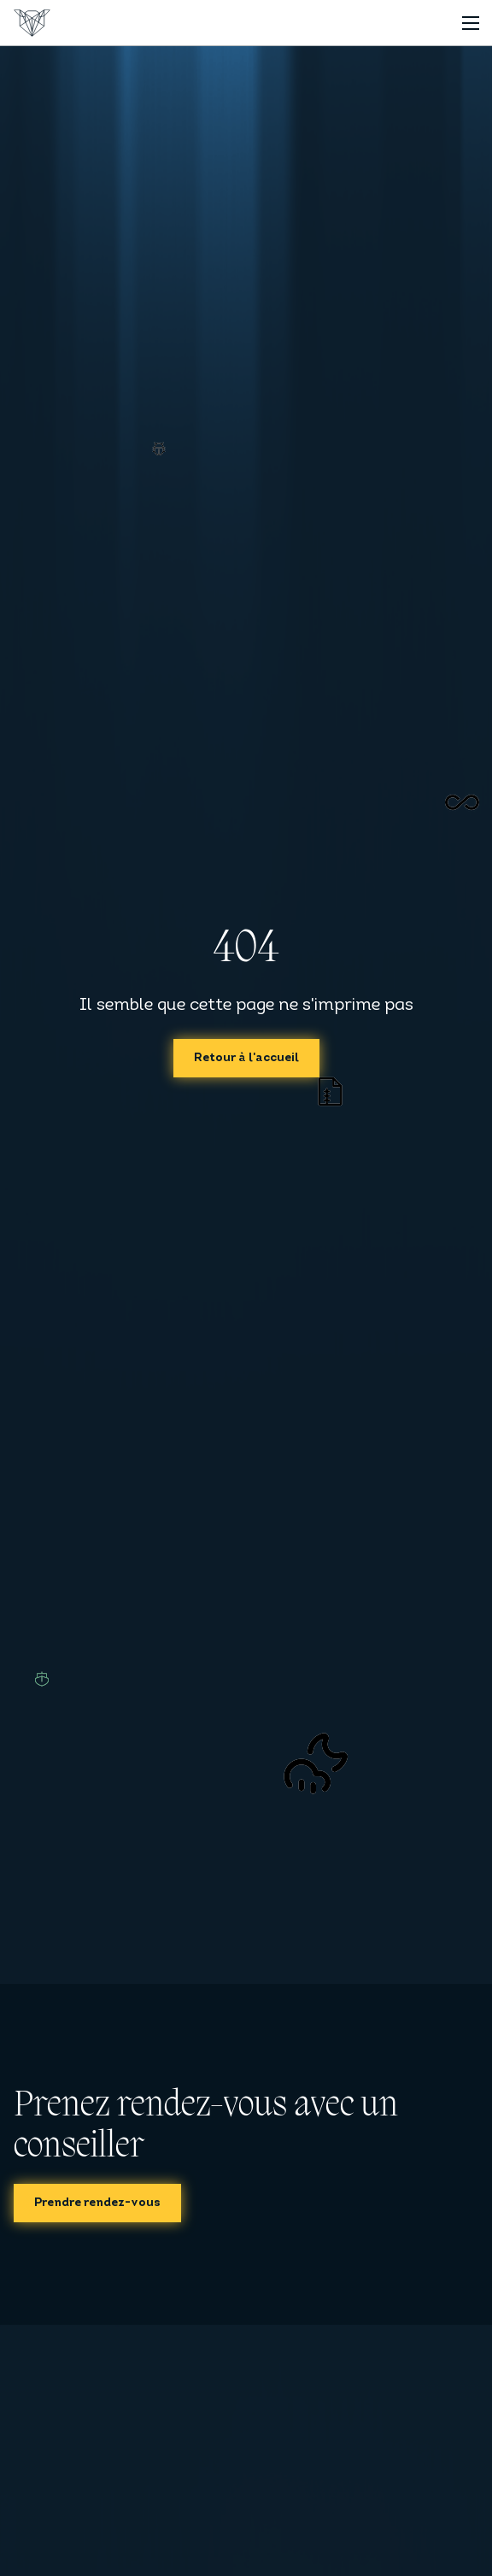 The image size is (492, 2576). What do you see at coordinates (159, 449) in the screenshot?
I see `report a bug or issue` at bounding box center [159, 449].